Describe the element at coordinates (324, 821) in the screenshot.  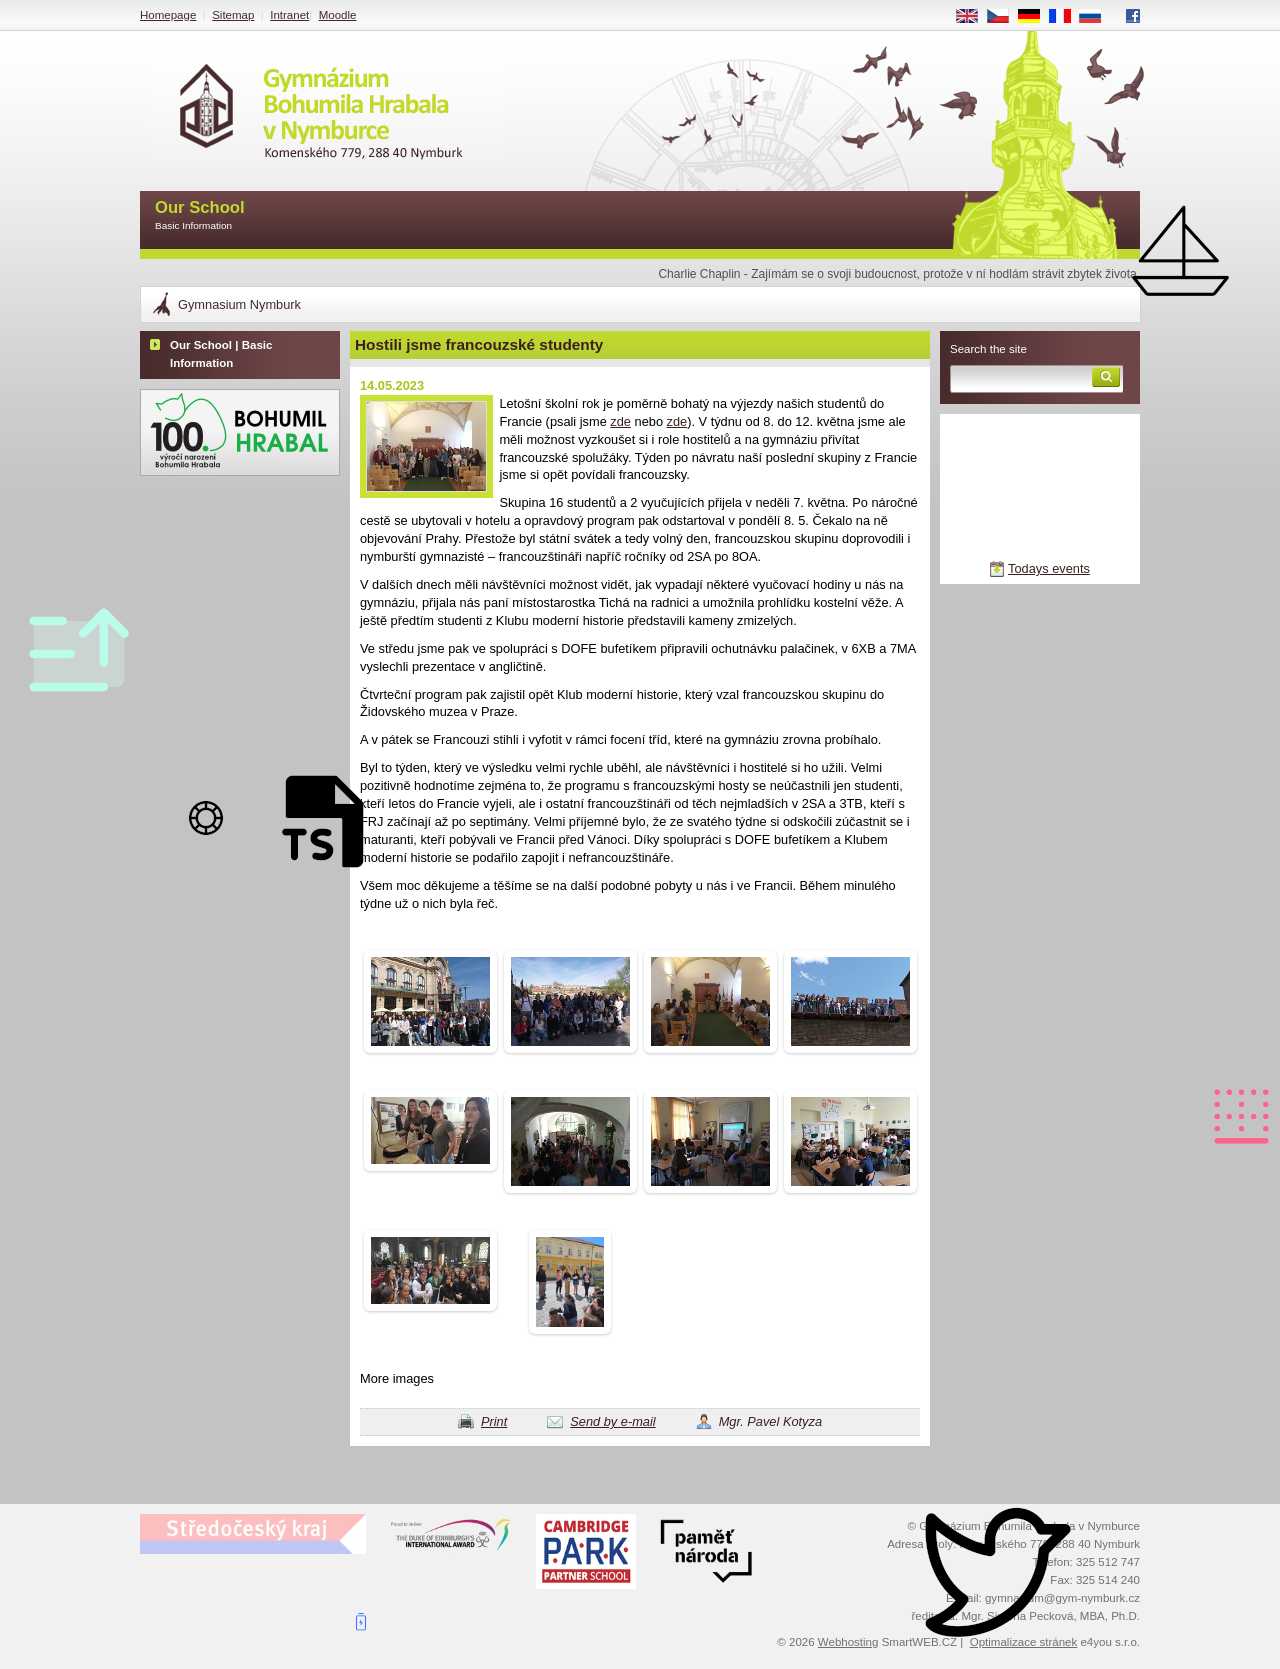
I see `typescript file indicator` at that location.